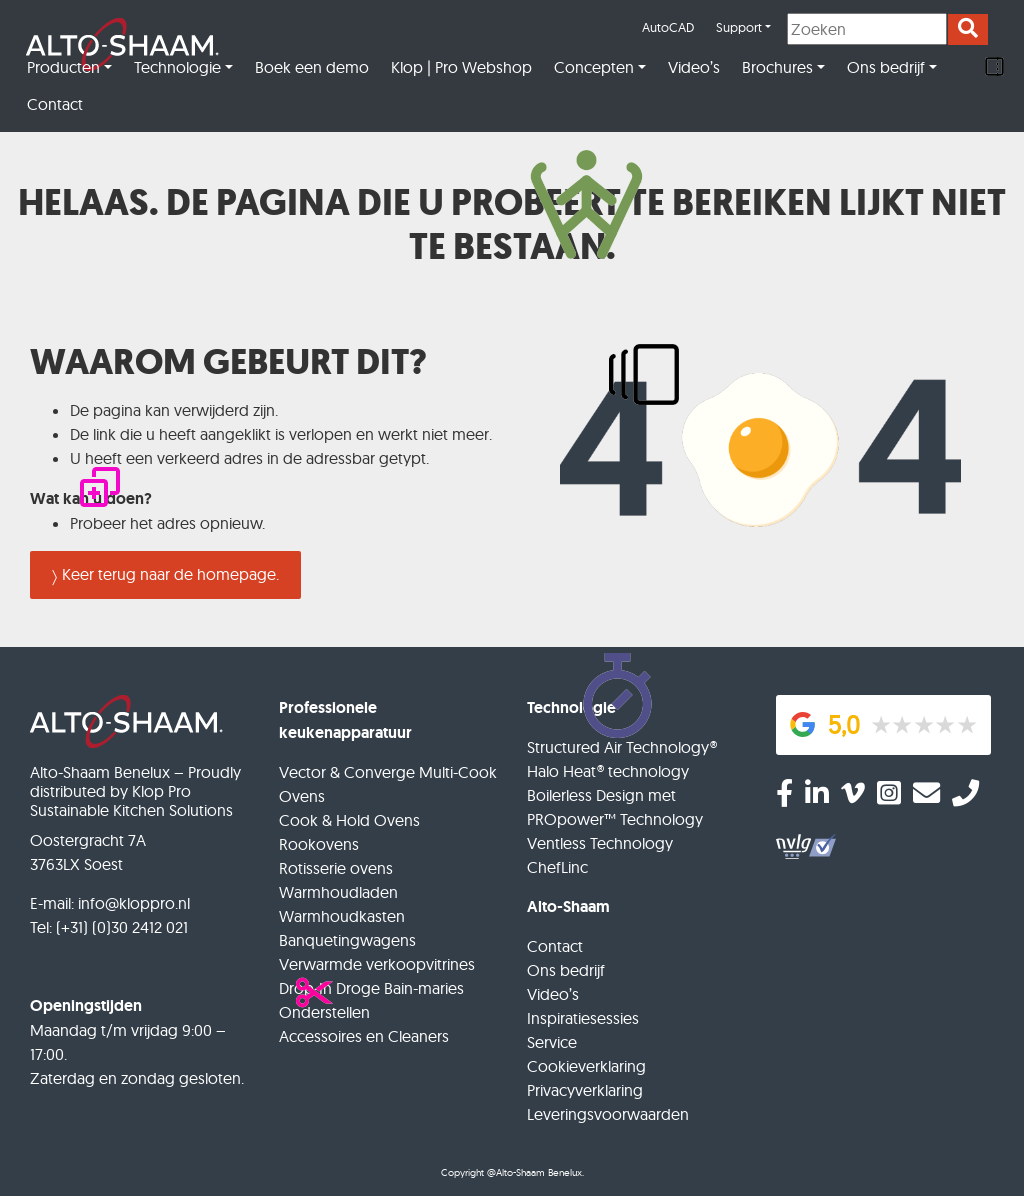  I want to click on toggle right sidebar panel off, so click(994, 66).